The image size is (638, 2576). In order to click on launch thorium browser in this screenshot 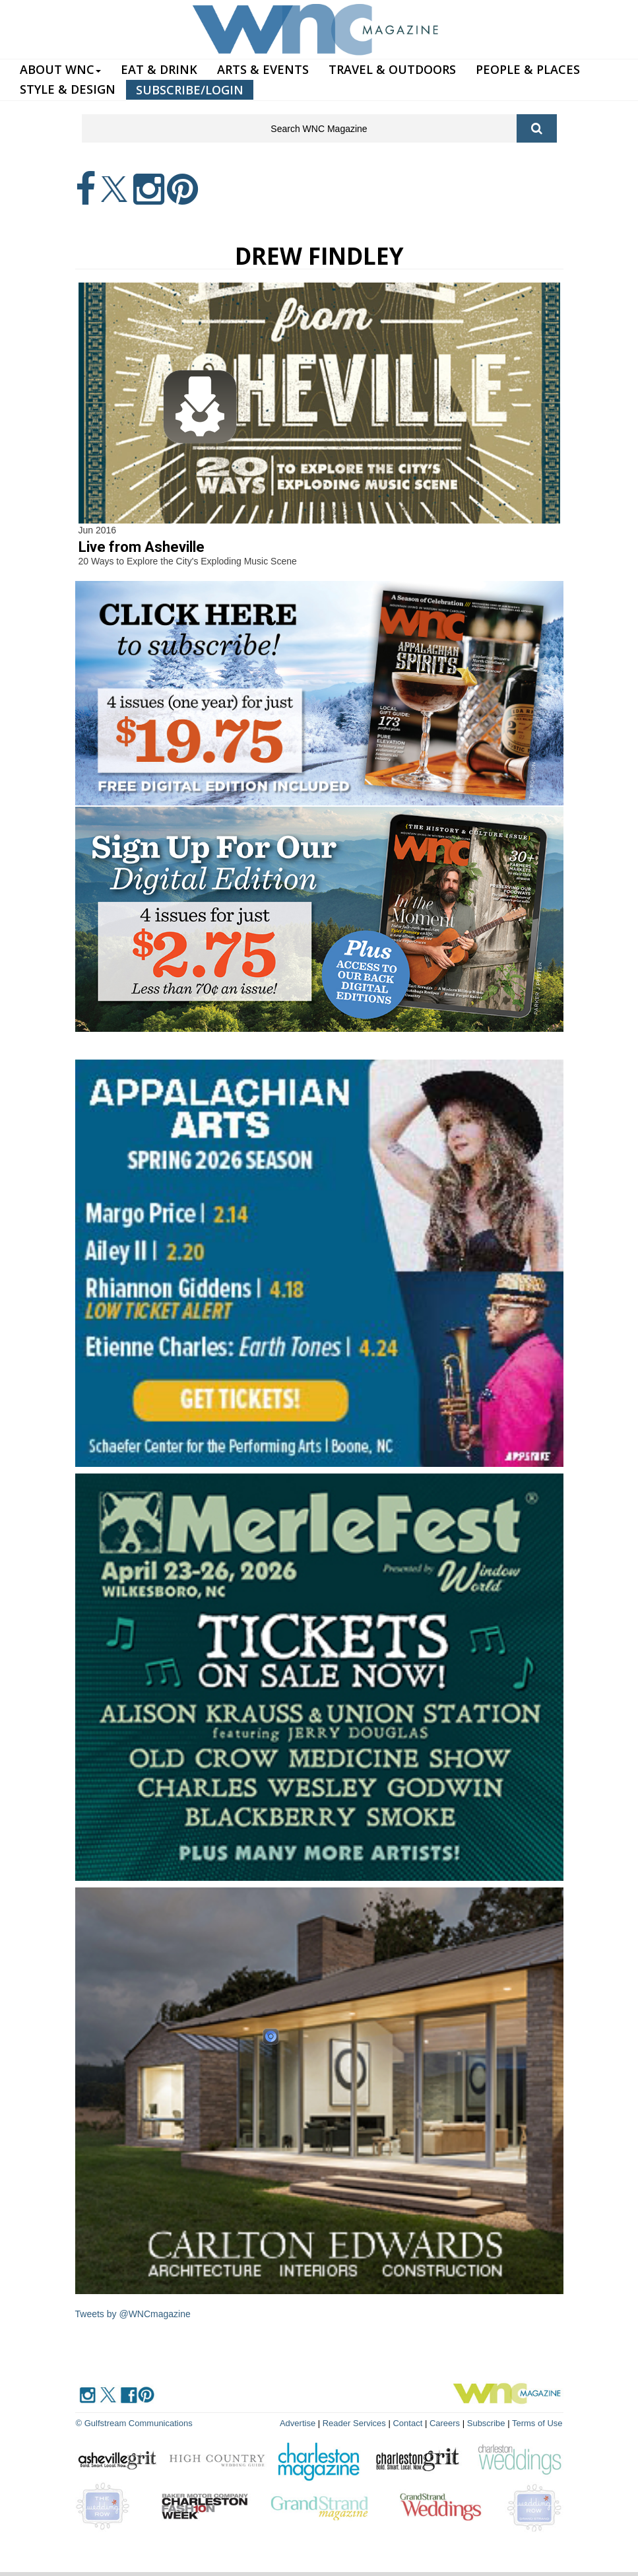, I will do `click(271, 2036)`.